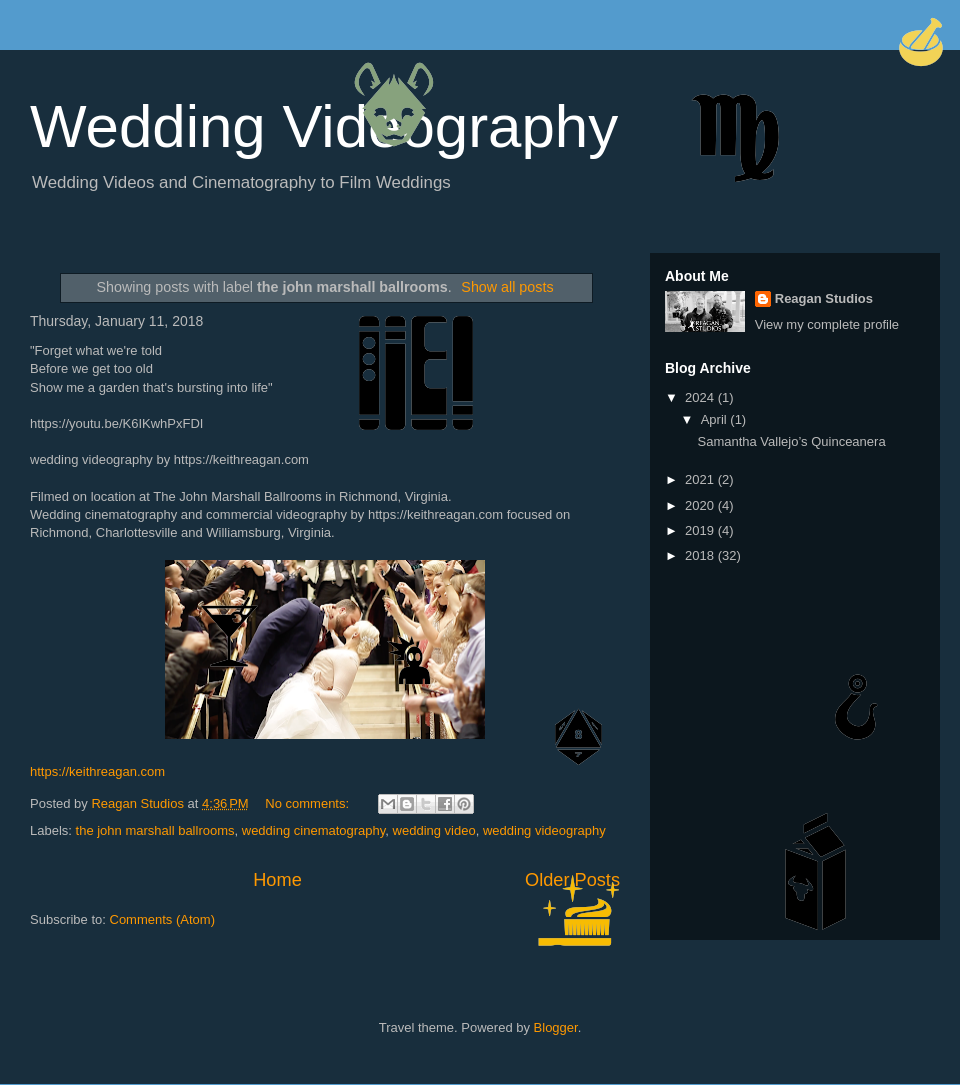  I want to click on milk or dairy product item in a game inventory, so click(815, 871).